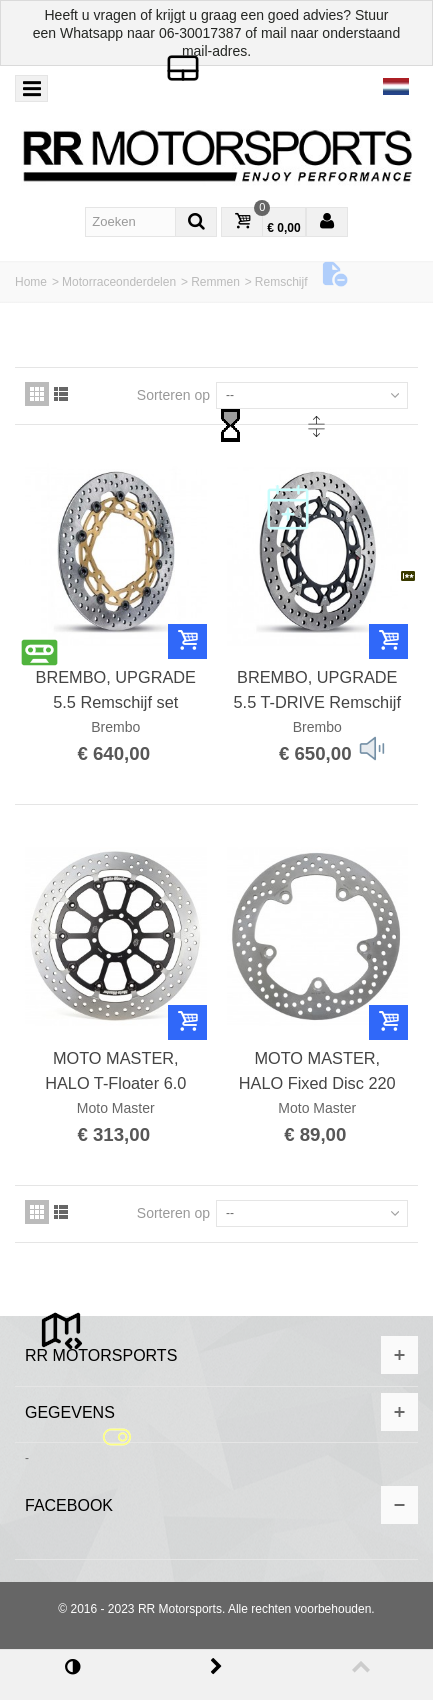 The width and height of the screenshot is (433, 1700). I want to click on indicates time remaining or process starting, so click(230, 425).